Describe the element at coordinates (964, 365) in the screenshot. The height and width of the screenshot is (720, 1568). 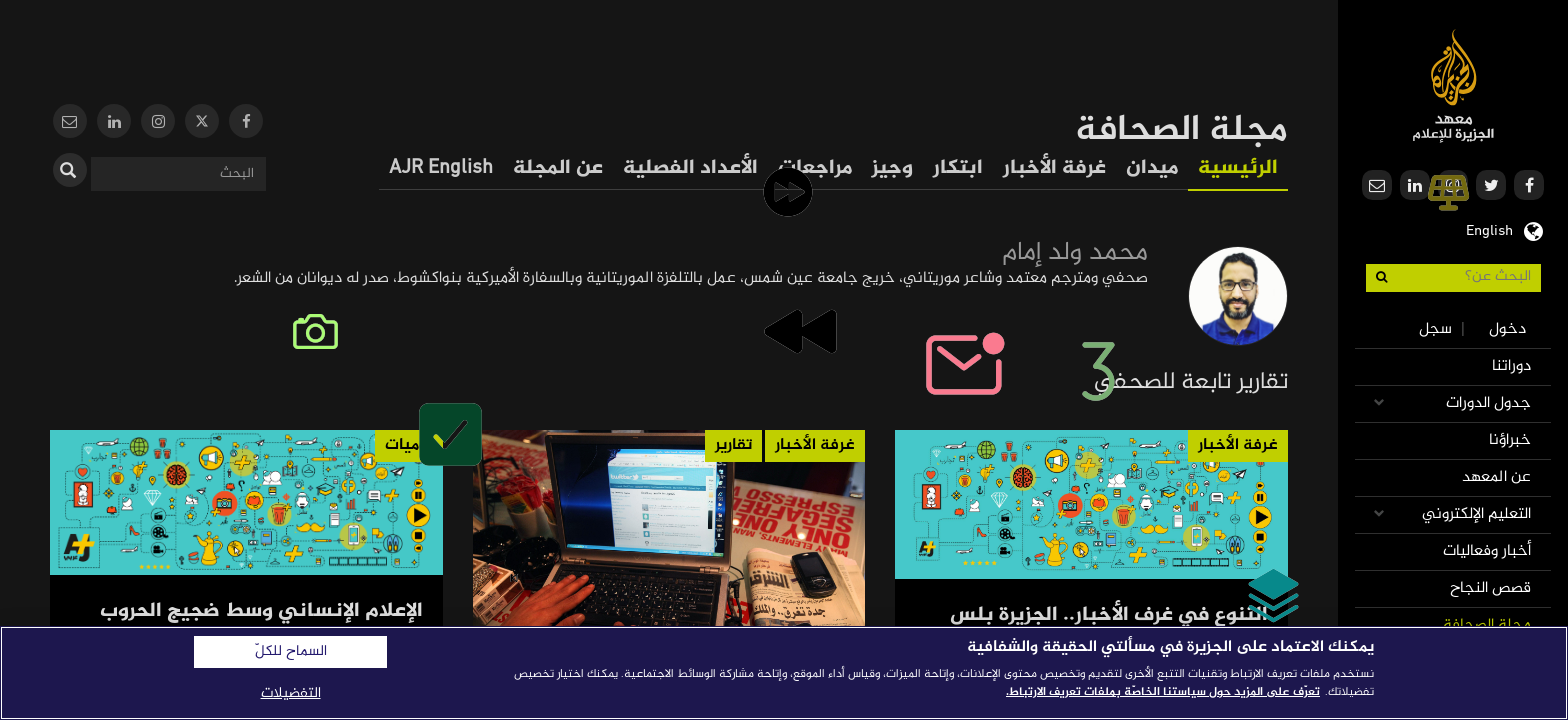
I see `indicates unread email in inbox` at that location.